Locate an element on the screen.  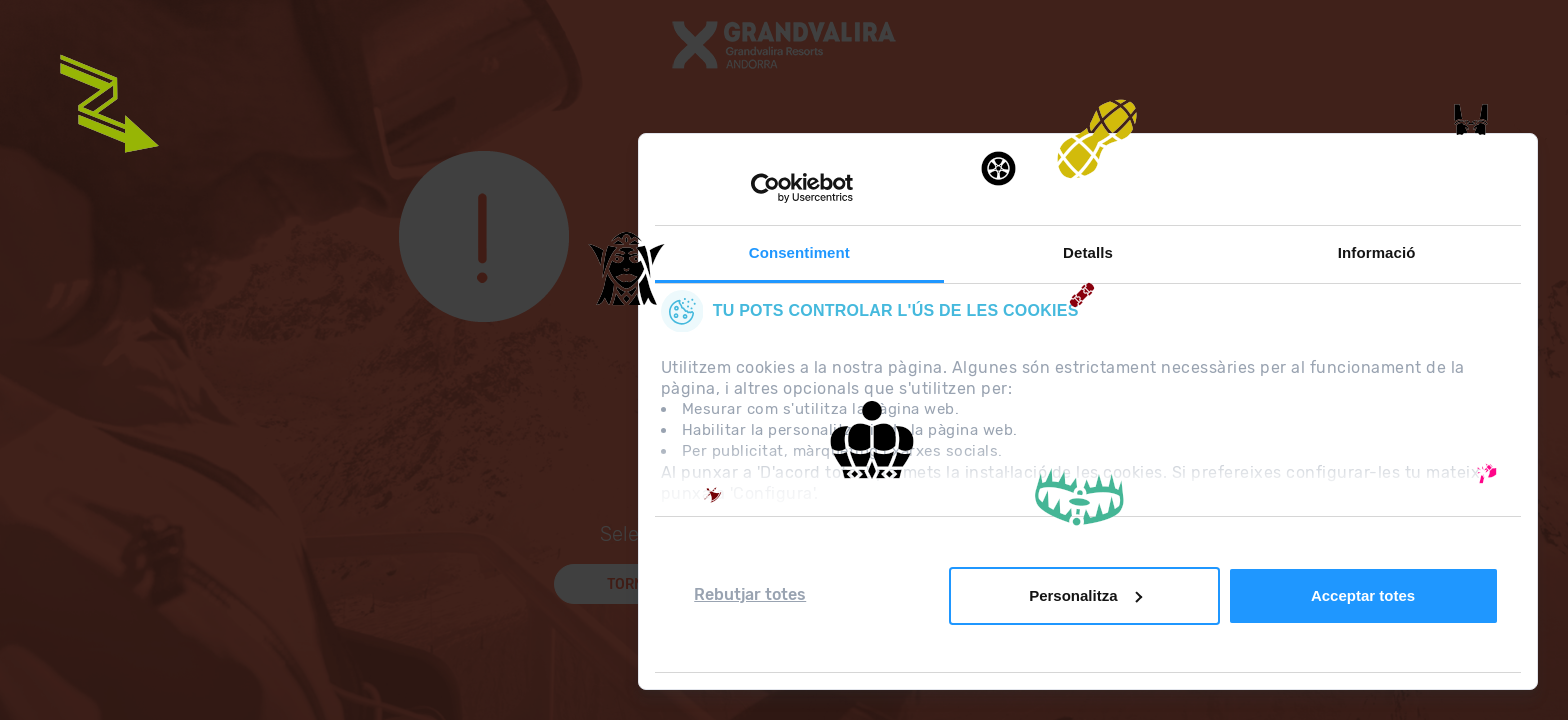
indicates a restricted or locked account status is located at coordinates (1471, 121).